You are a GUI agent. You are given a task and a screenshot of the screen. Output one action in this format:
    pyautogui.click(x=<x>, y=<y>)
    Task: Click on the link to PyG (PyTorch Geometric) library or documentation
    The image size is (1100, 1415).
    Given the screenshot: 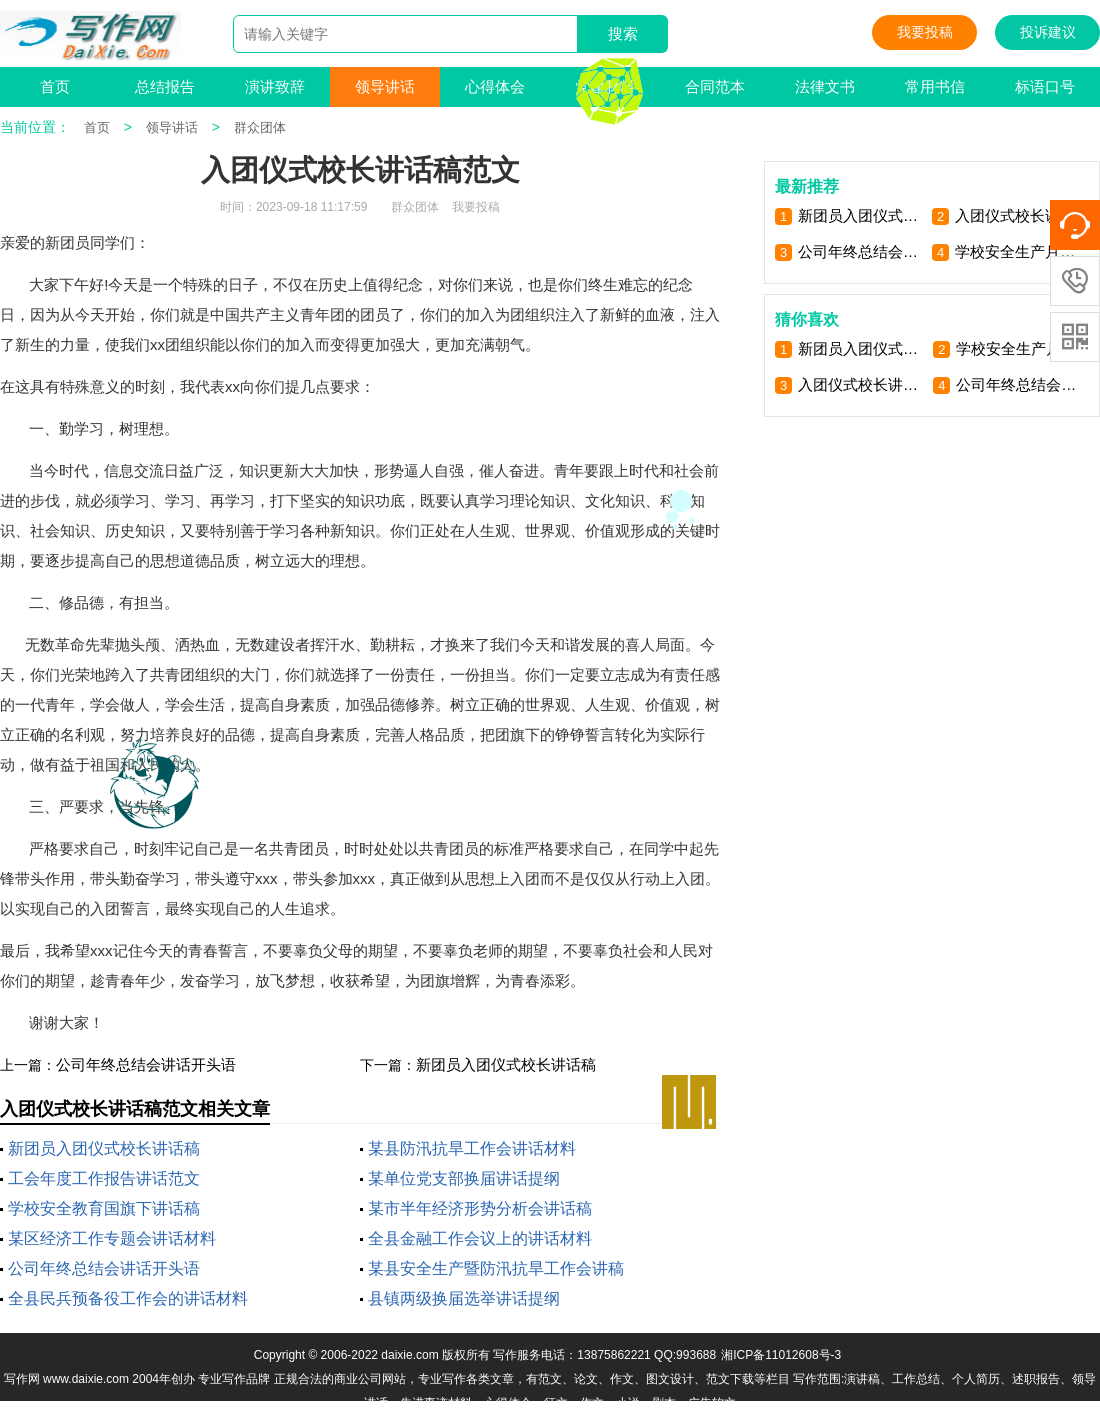 What is the action you would take?
    pyautogui.click(x=609, y=91)
    